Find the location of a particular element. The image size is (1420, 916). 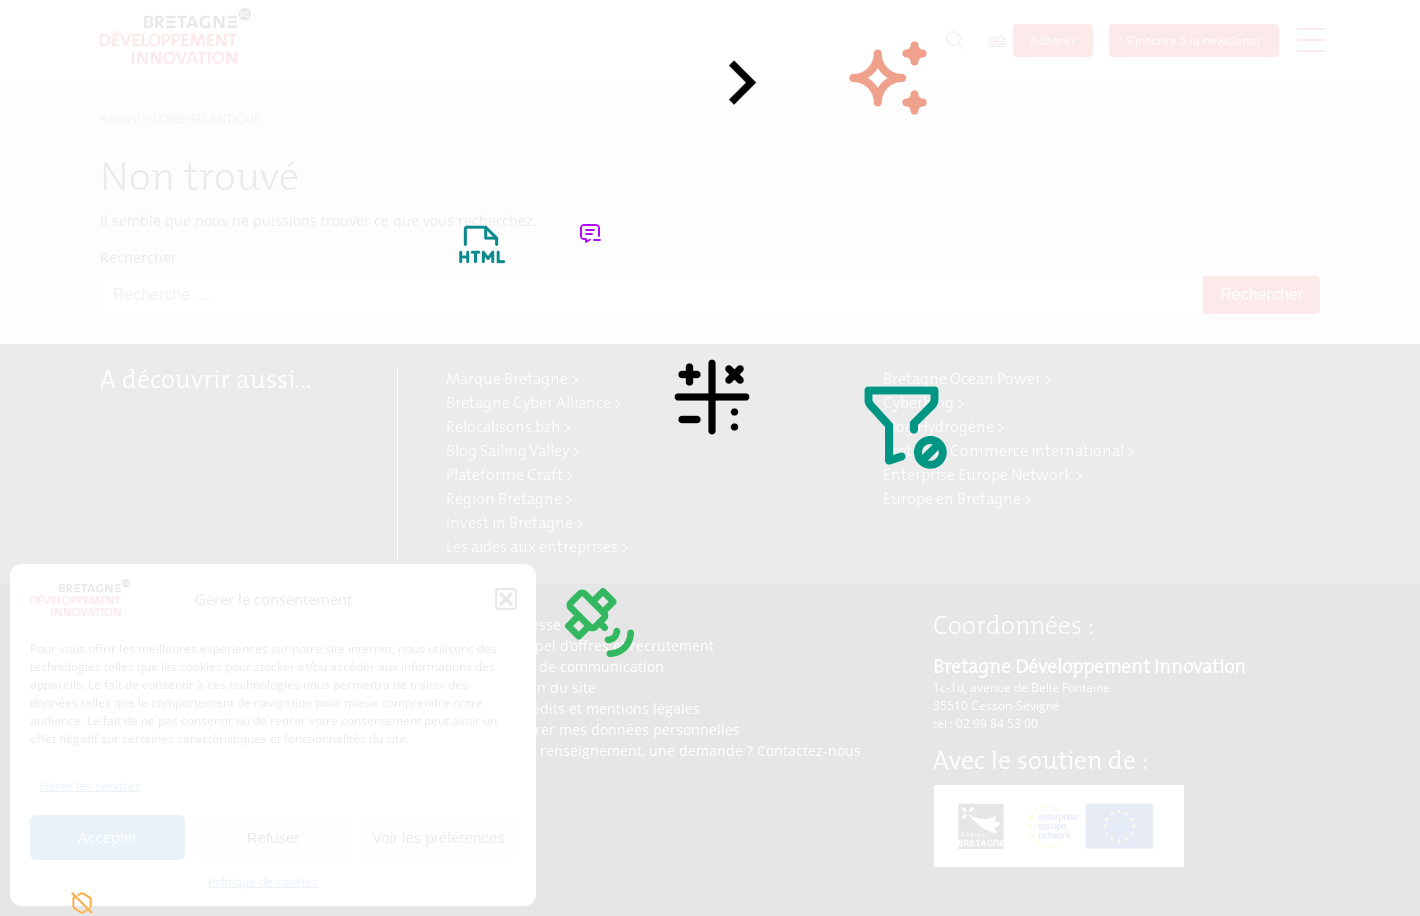

indicates AI-generated or enhanced content is located at coordinates (890, 78).